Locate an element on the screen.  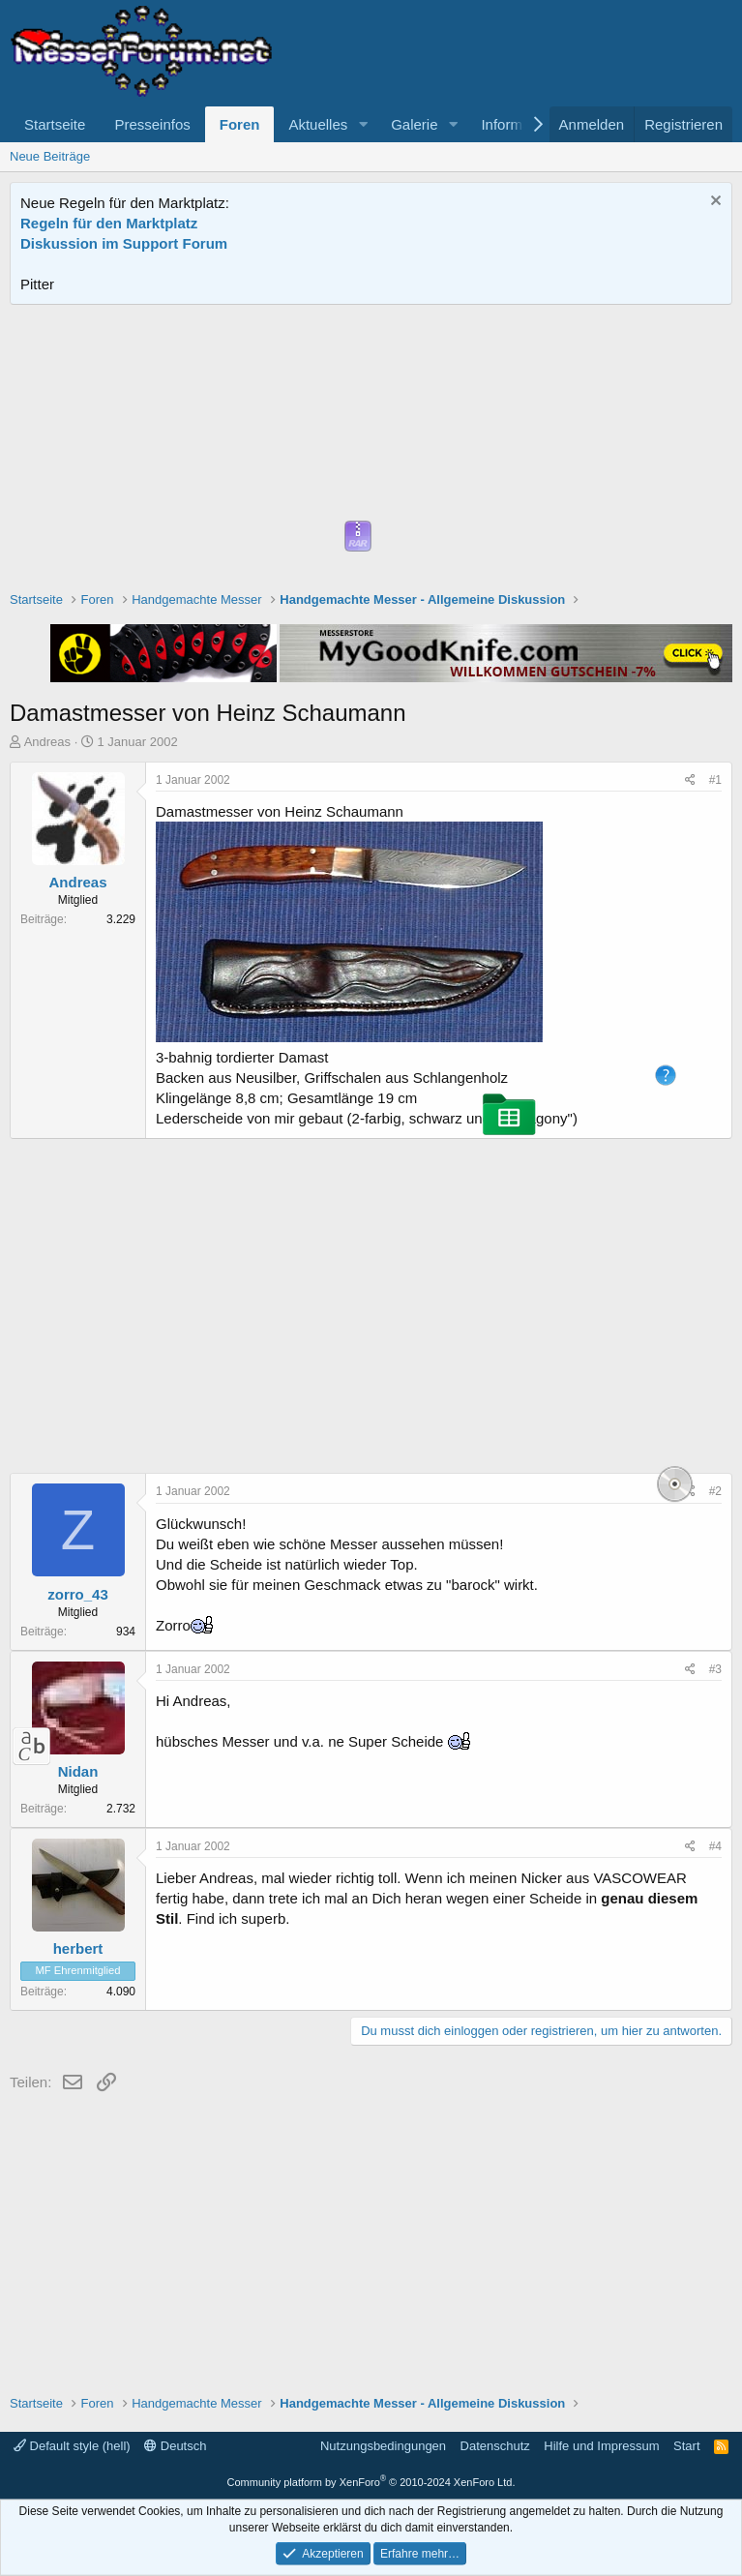
access help documentation or support is located at coordinates (666, 1075).